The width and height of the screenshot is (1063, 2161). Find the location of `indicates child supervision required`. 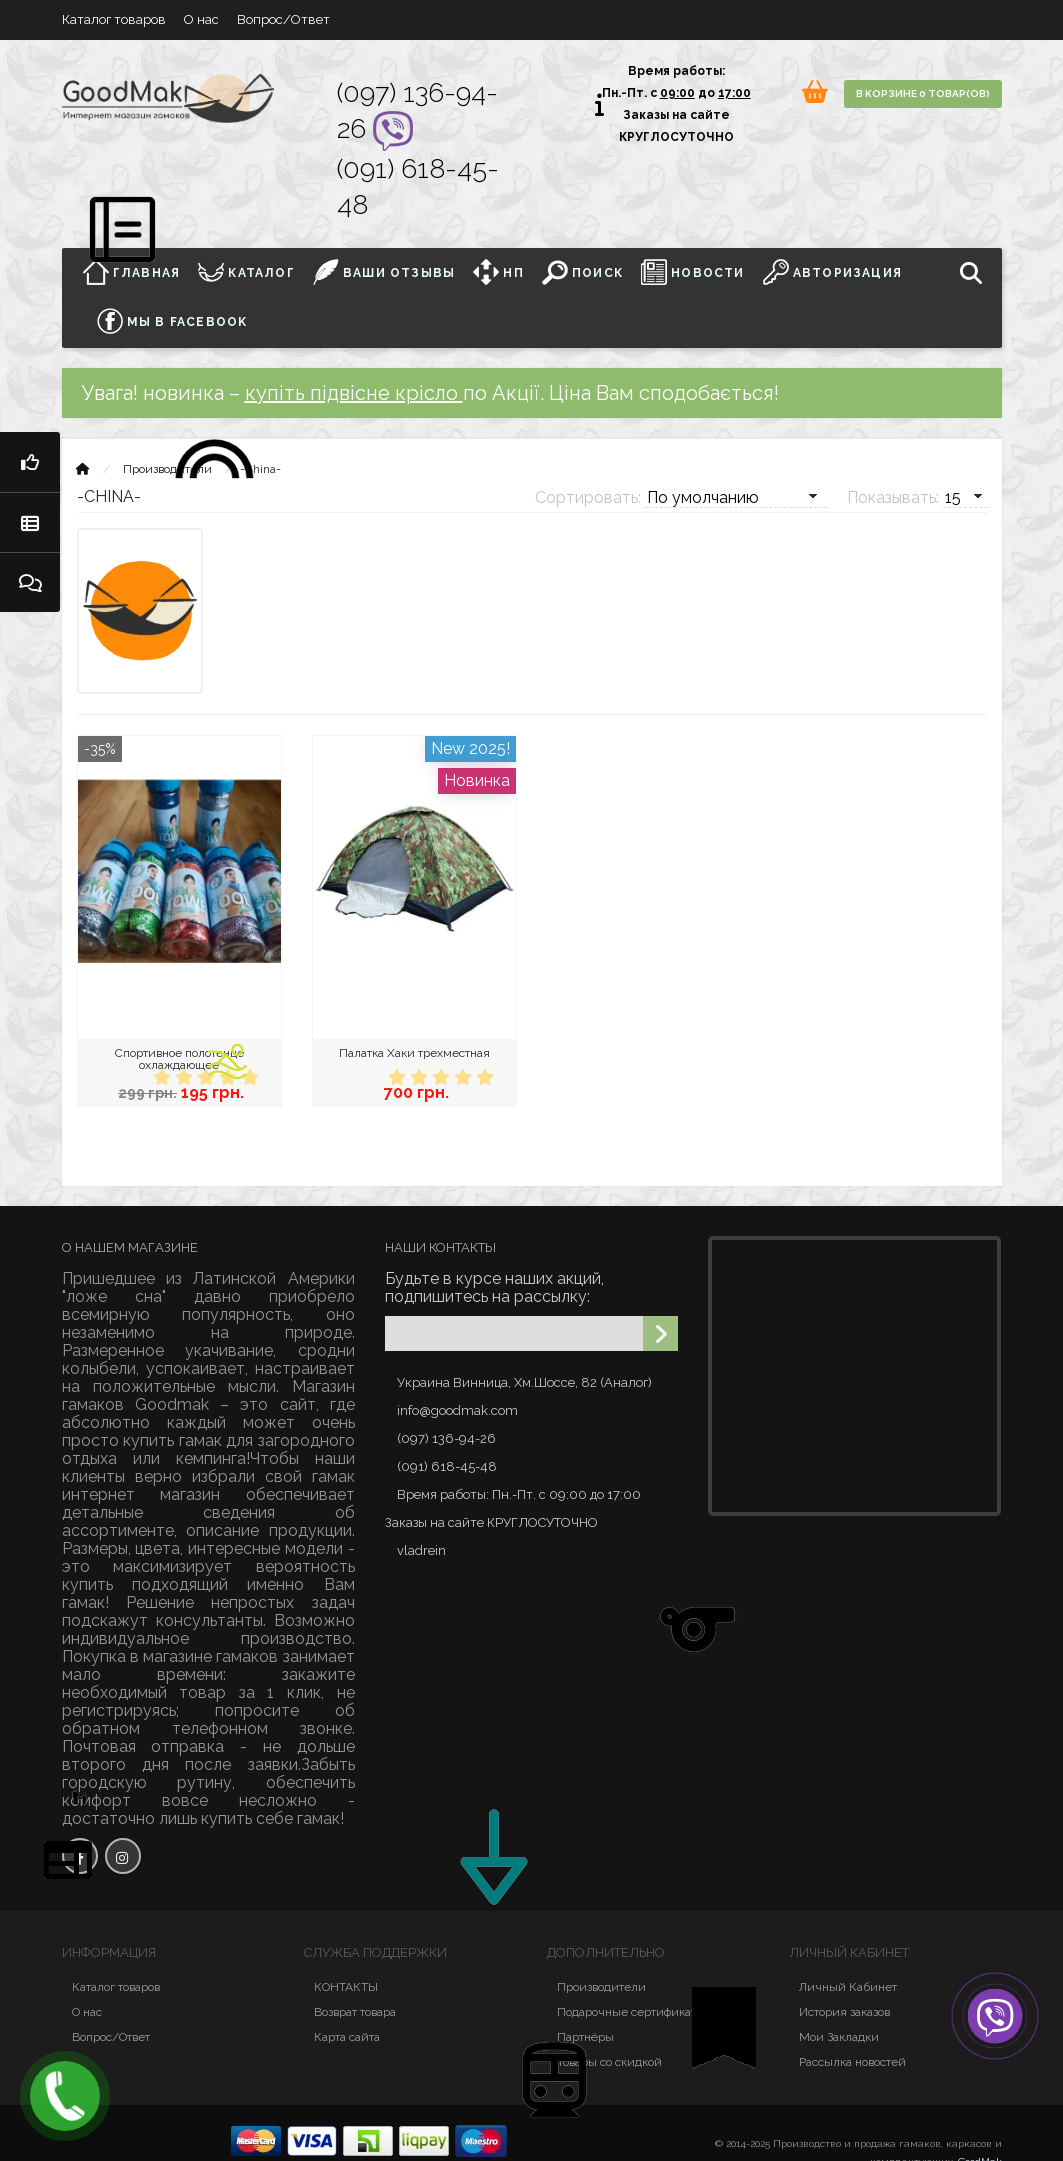

indicates child supervision required is located at coordinates (80, 1796).